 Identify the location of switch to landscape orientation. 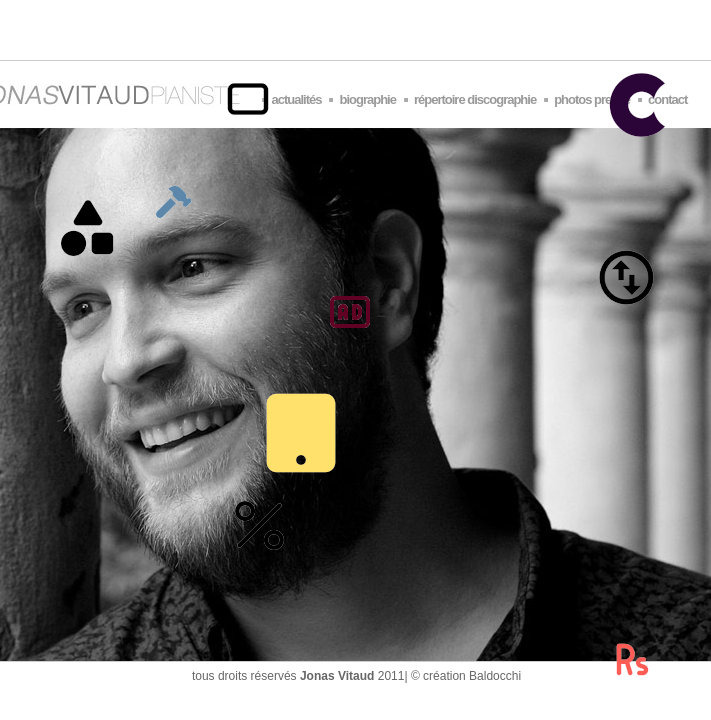
(248, 99).